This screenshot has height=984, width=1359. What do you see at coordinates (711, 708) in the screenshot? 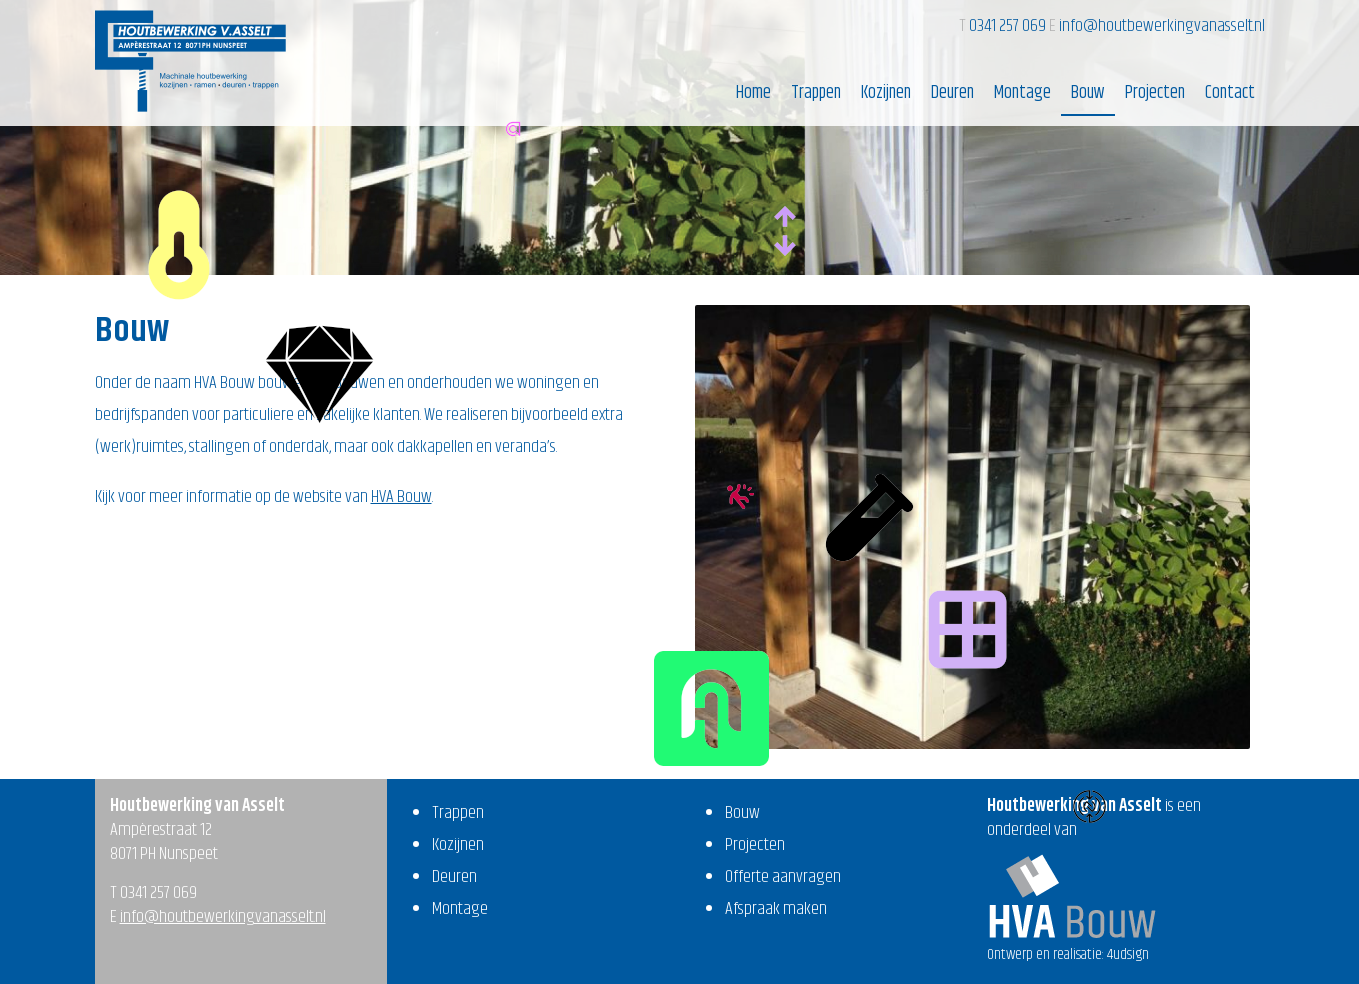
I see `open the Haystack app` at bounding box center [711, 708].